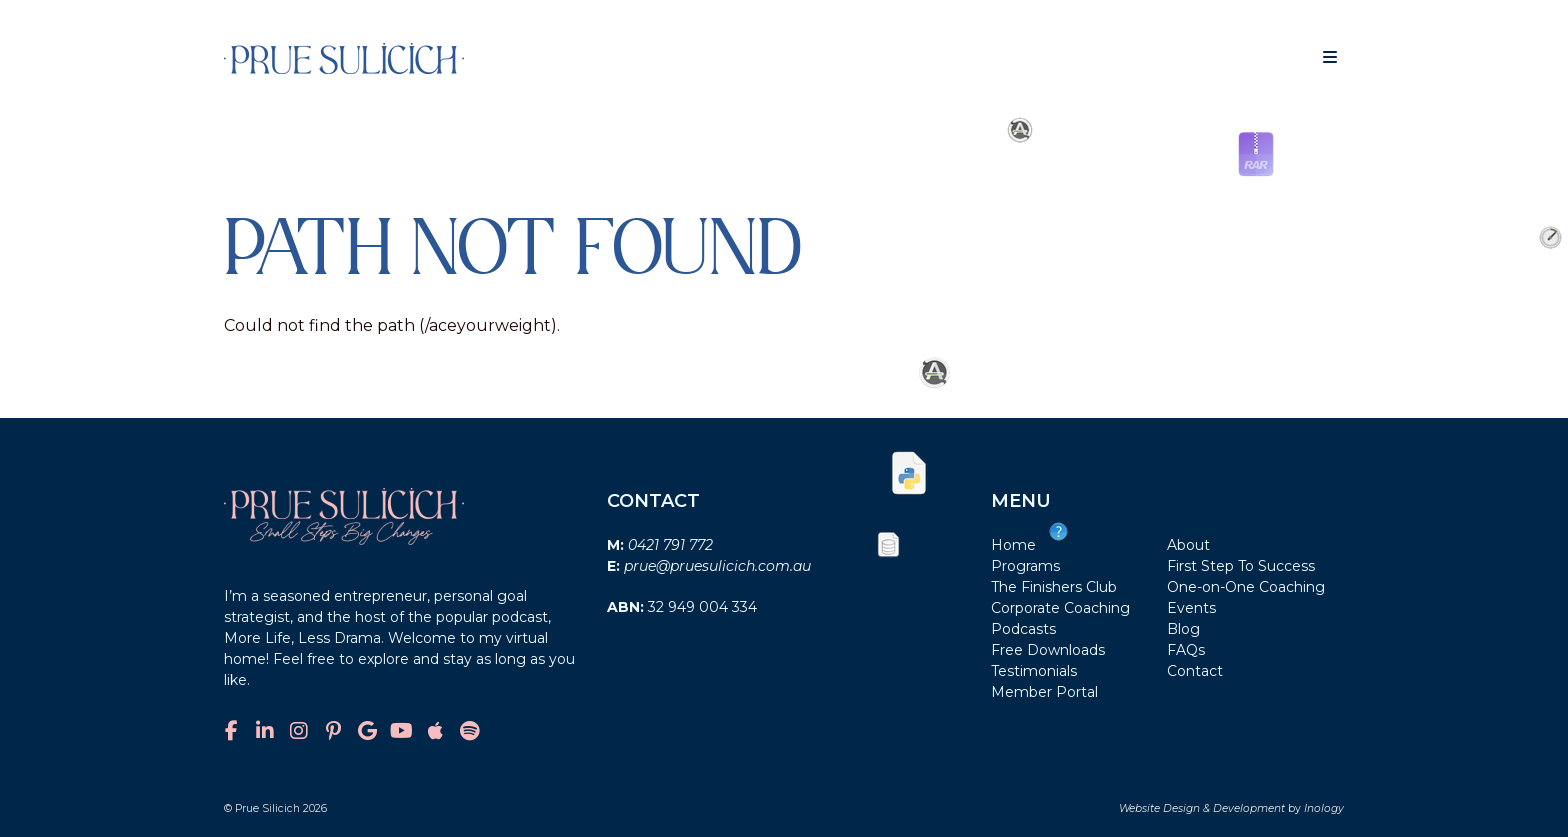 The width and height of the screenshot is (1568, 837). I want to click on open the software update manager, so click(934, 372).